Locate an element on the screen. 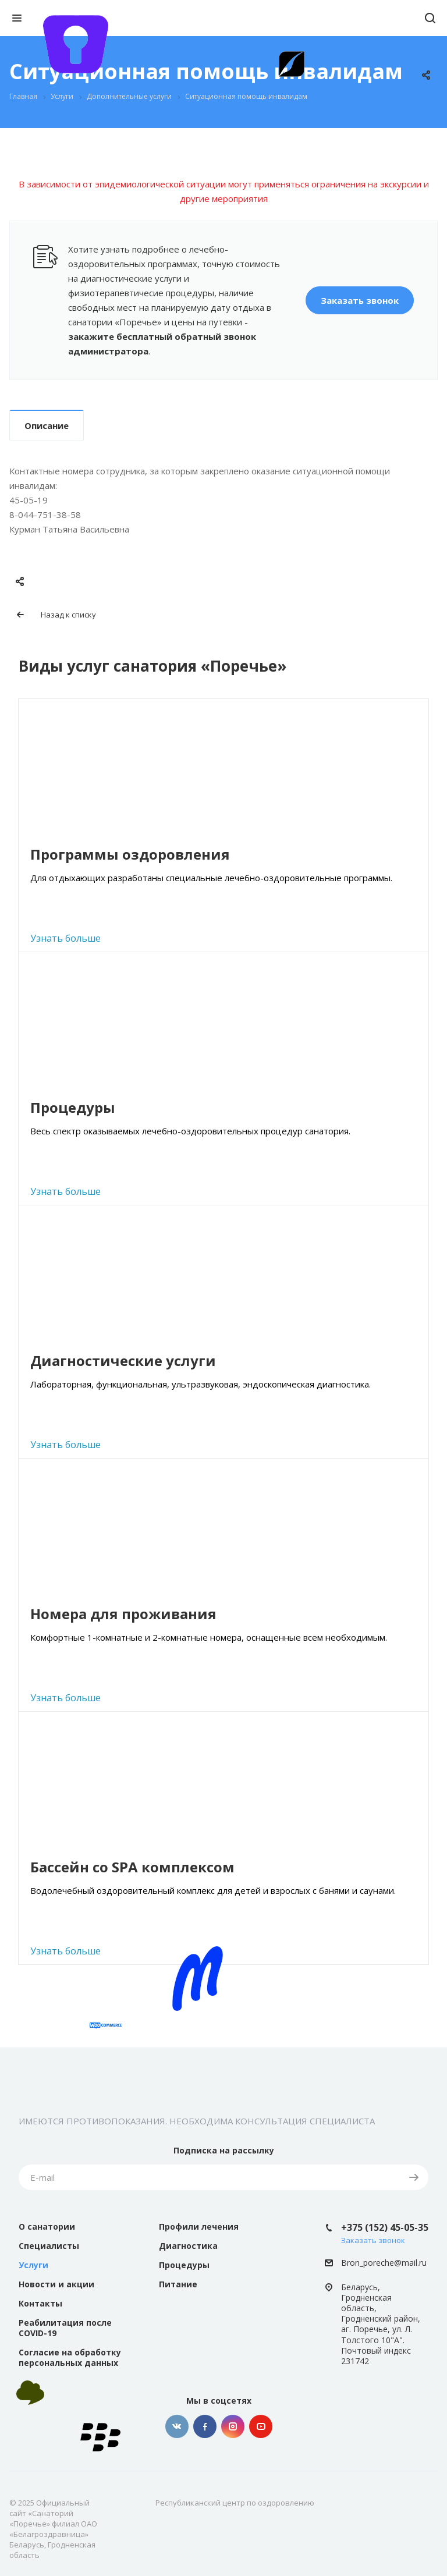 This screenshot has width=447, height=2576. blackberry brand or company logo is located at coordinates (100, 2437).